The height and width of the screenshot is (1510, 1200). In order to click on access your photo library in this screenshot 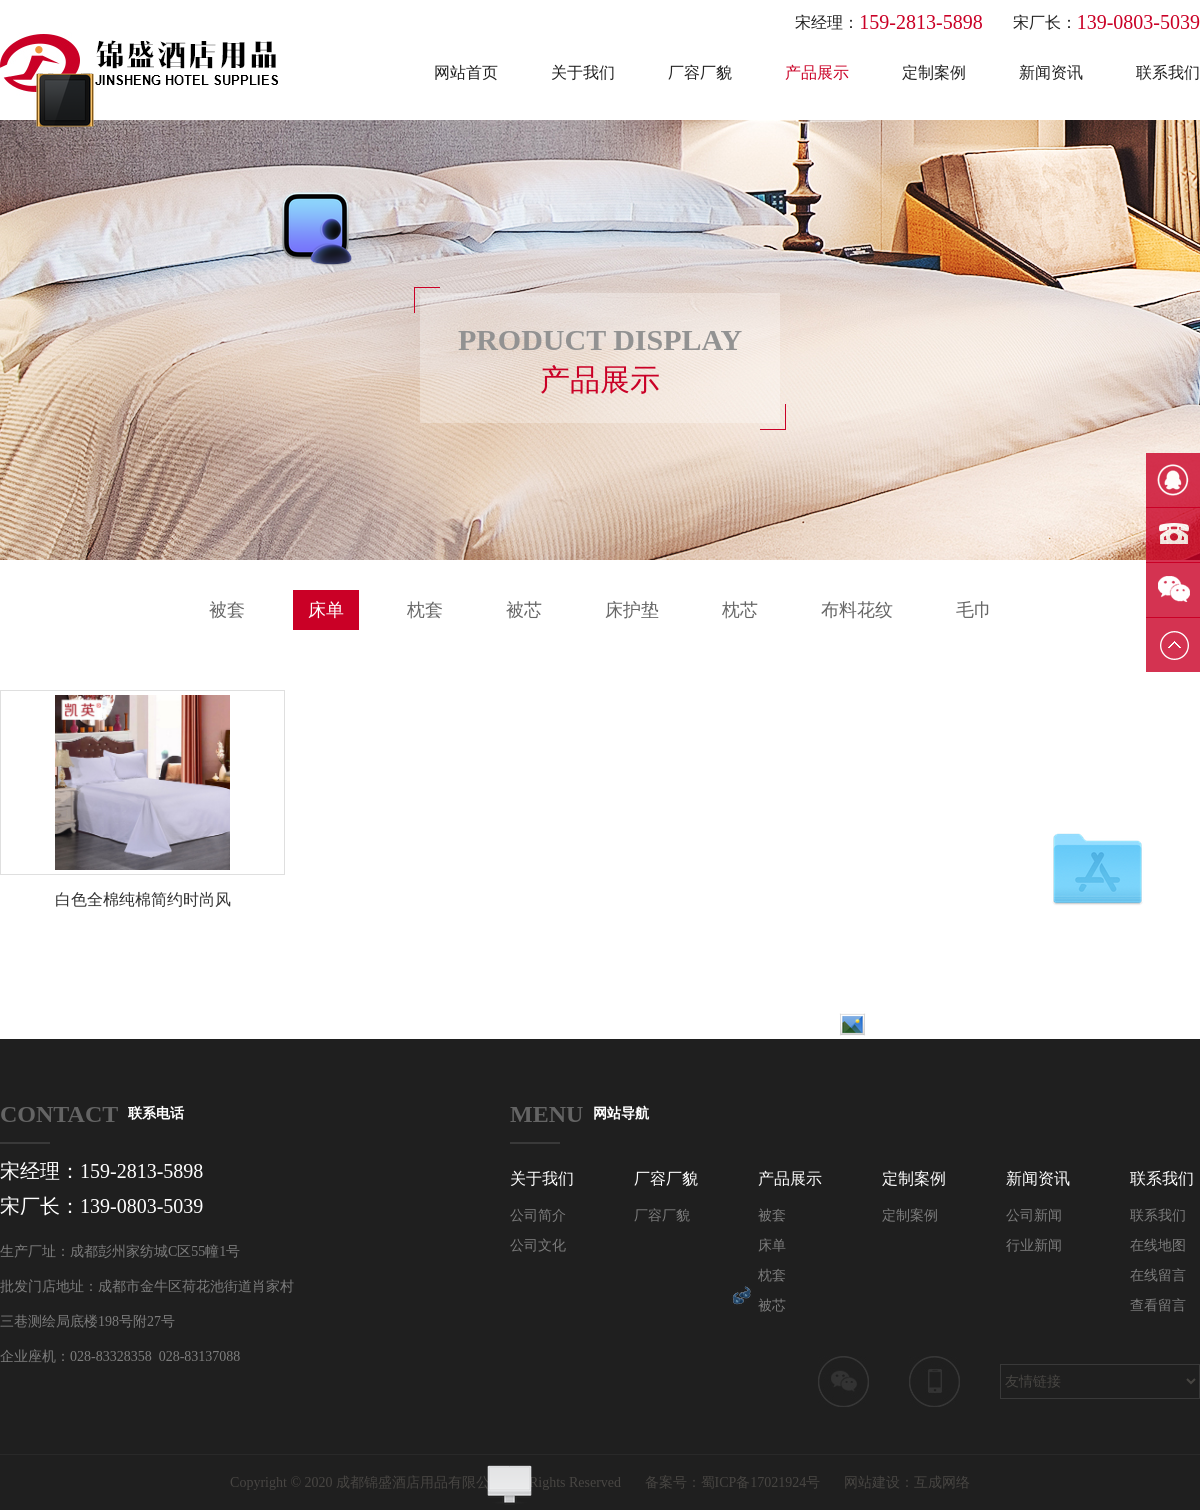, I will do `click(852, 1024)`.